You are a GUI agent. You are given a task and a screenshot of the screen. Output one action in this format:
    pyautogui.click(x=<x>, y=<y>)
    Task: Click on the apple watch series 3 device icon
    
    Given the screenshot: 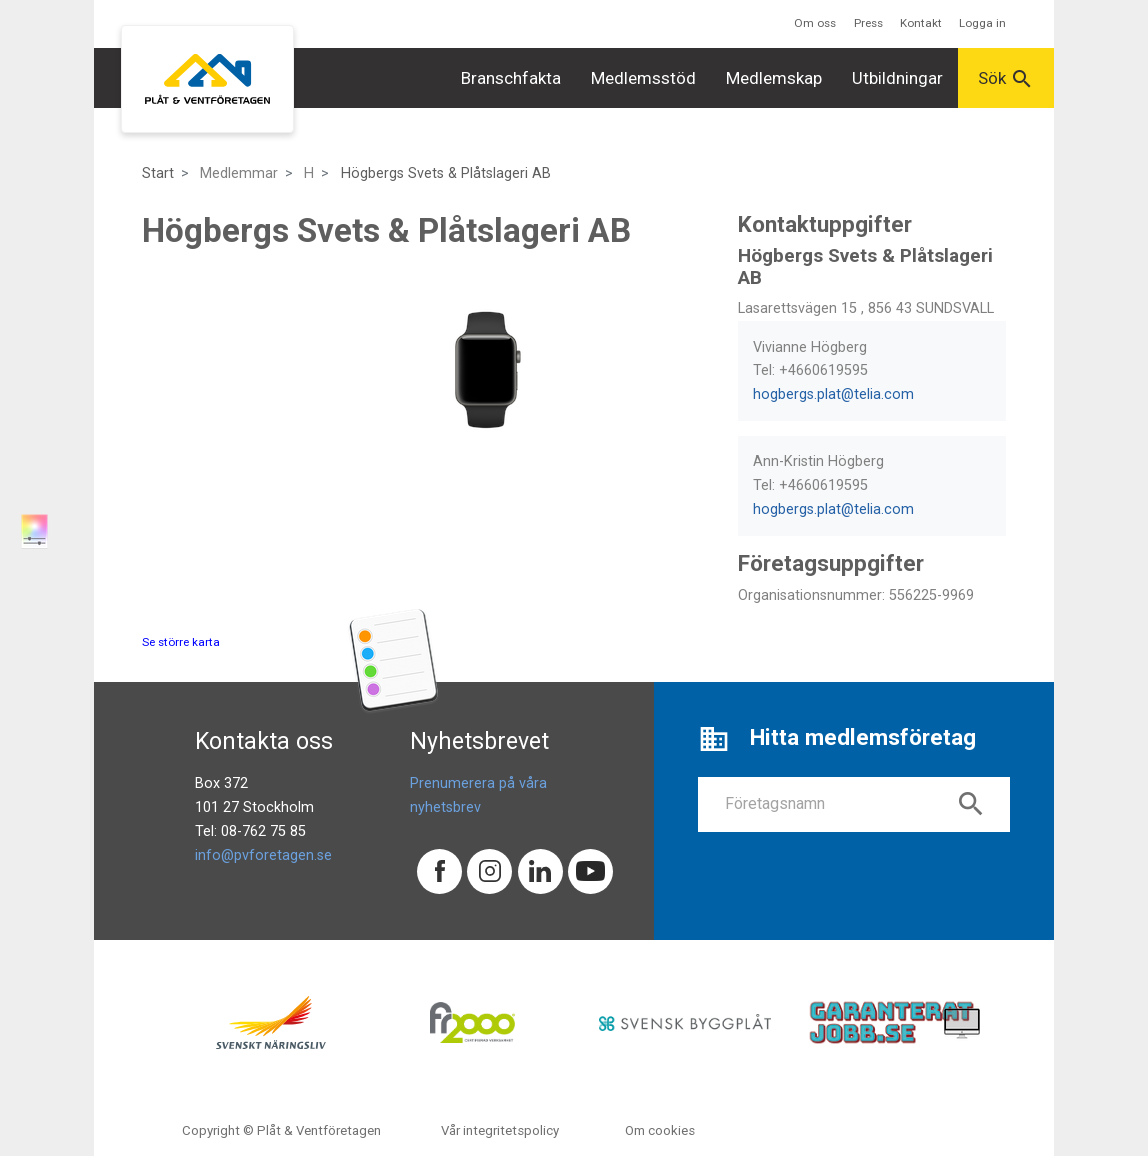 What is the action you would take?
    pyautogui.click(x=486, y=370)
    